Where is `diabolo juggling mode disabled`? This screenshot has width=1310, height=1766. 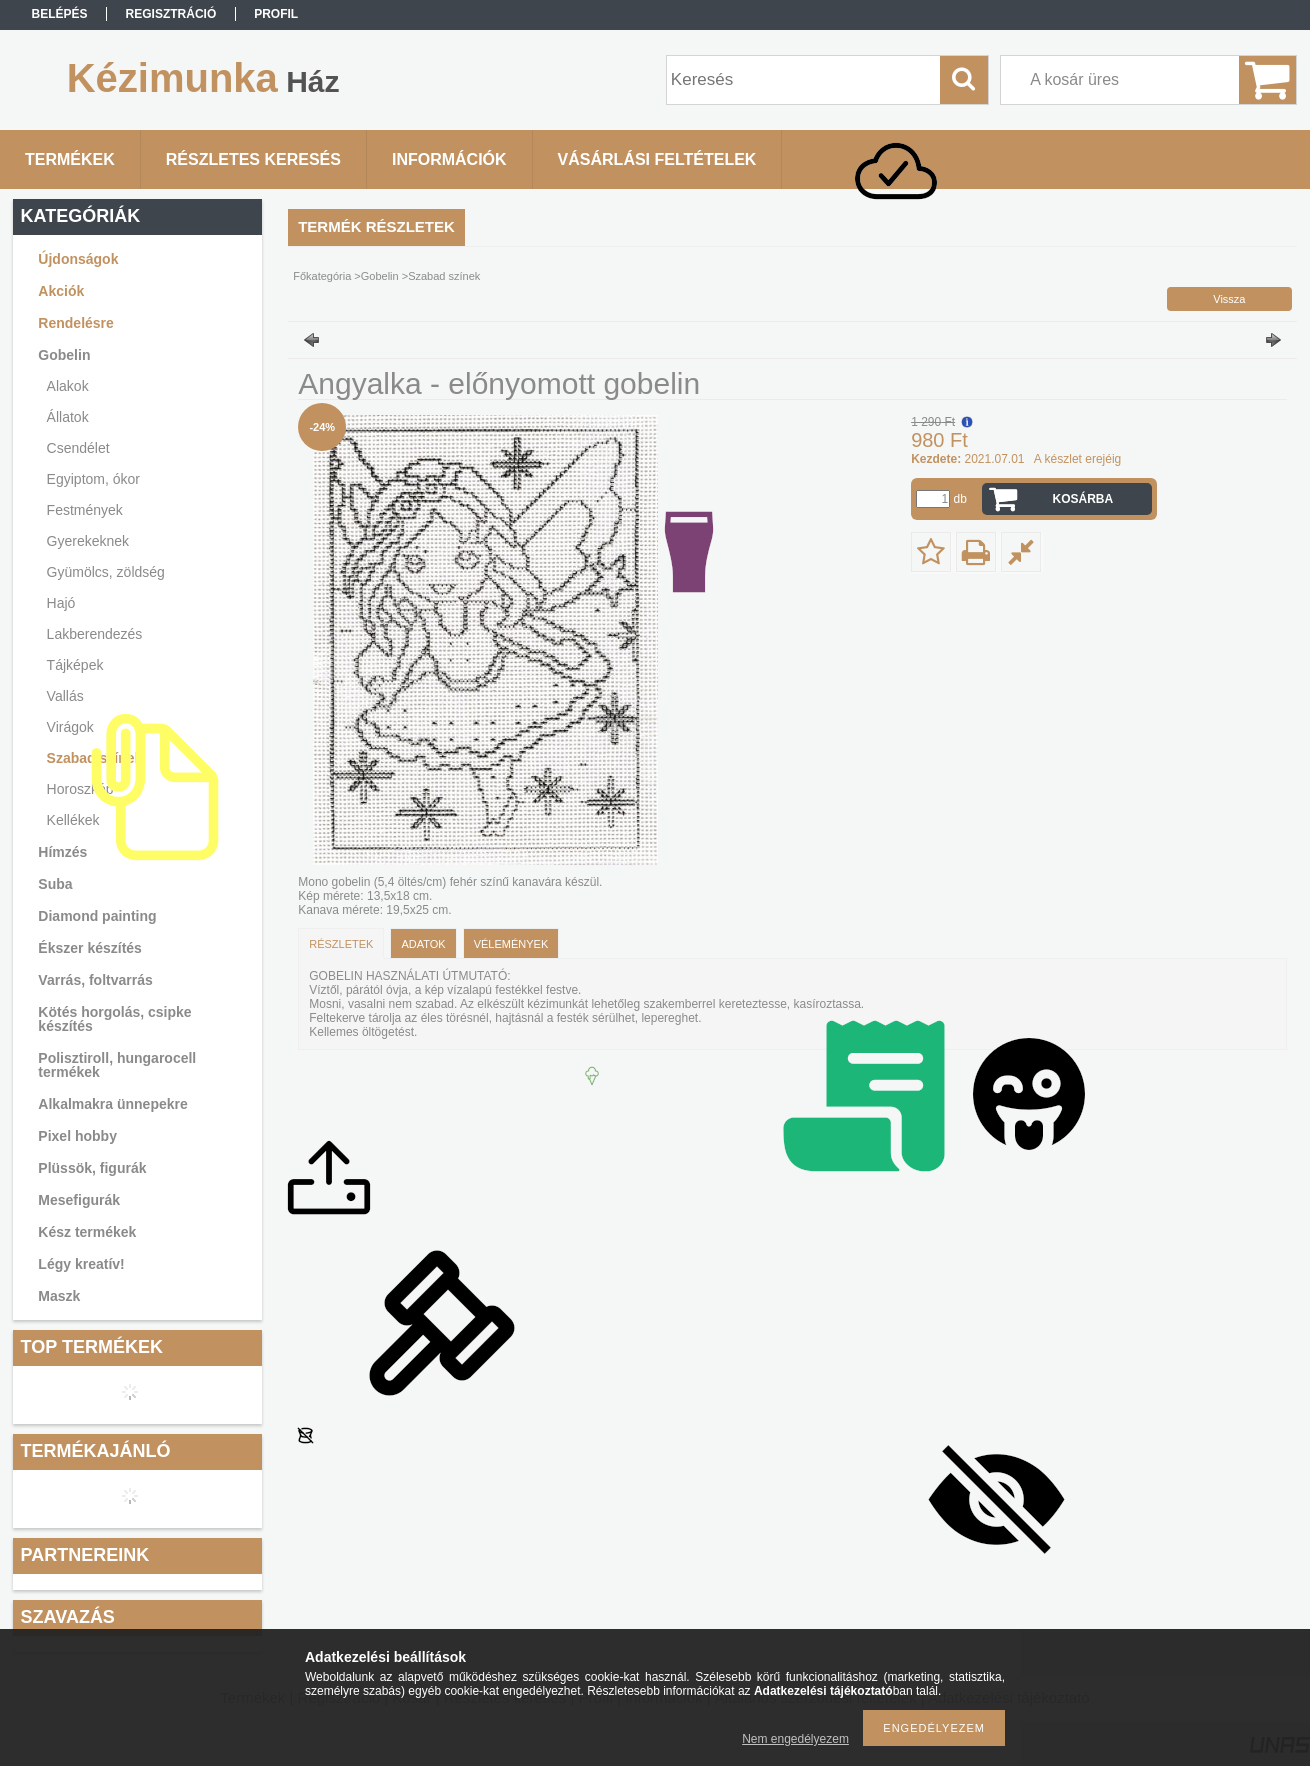
diabolo juggling mode disabled is located at coordinates (305, 1435).